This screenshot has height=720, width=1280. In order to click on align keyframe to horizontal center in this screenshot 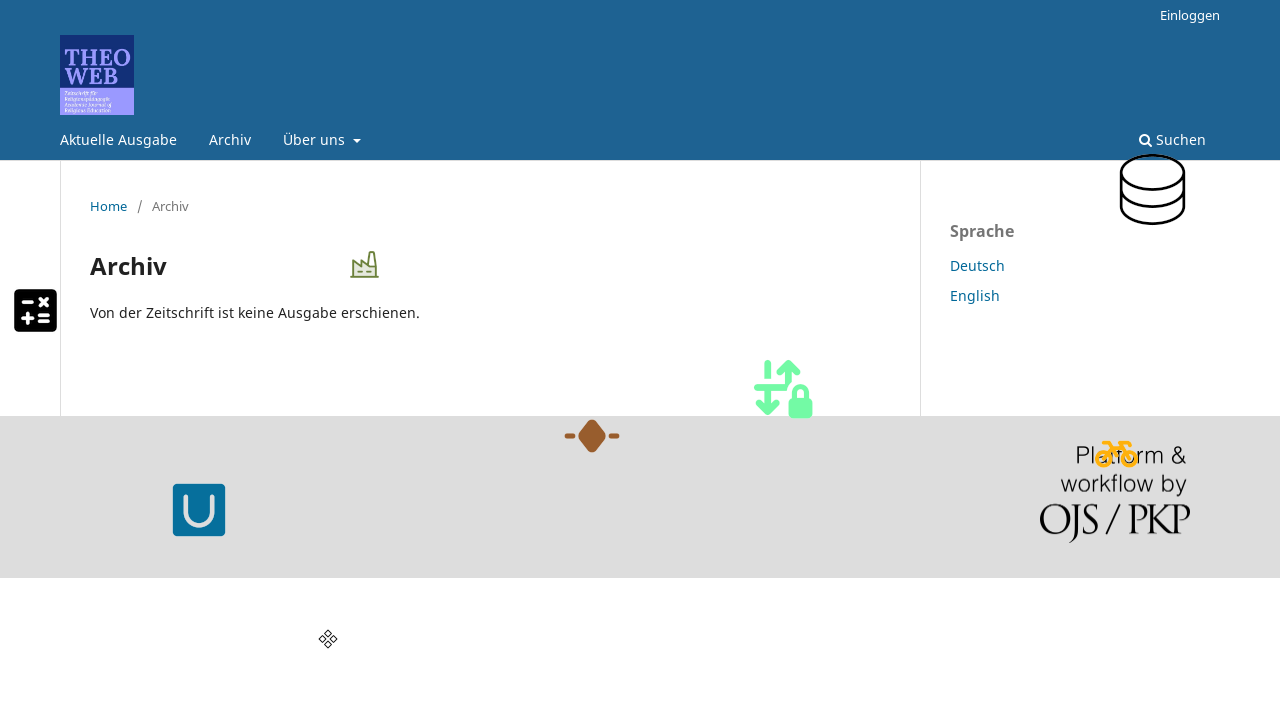, I will do `click(592, 436)`.